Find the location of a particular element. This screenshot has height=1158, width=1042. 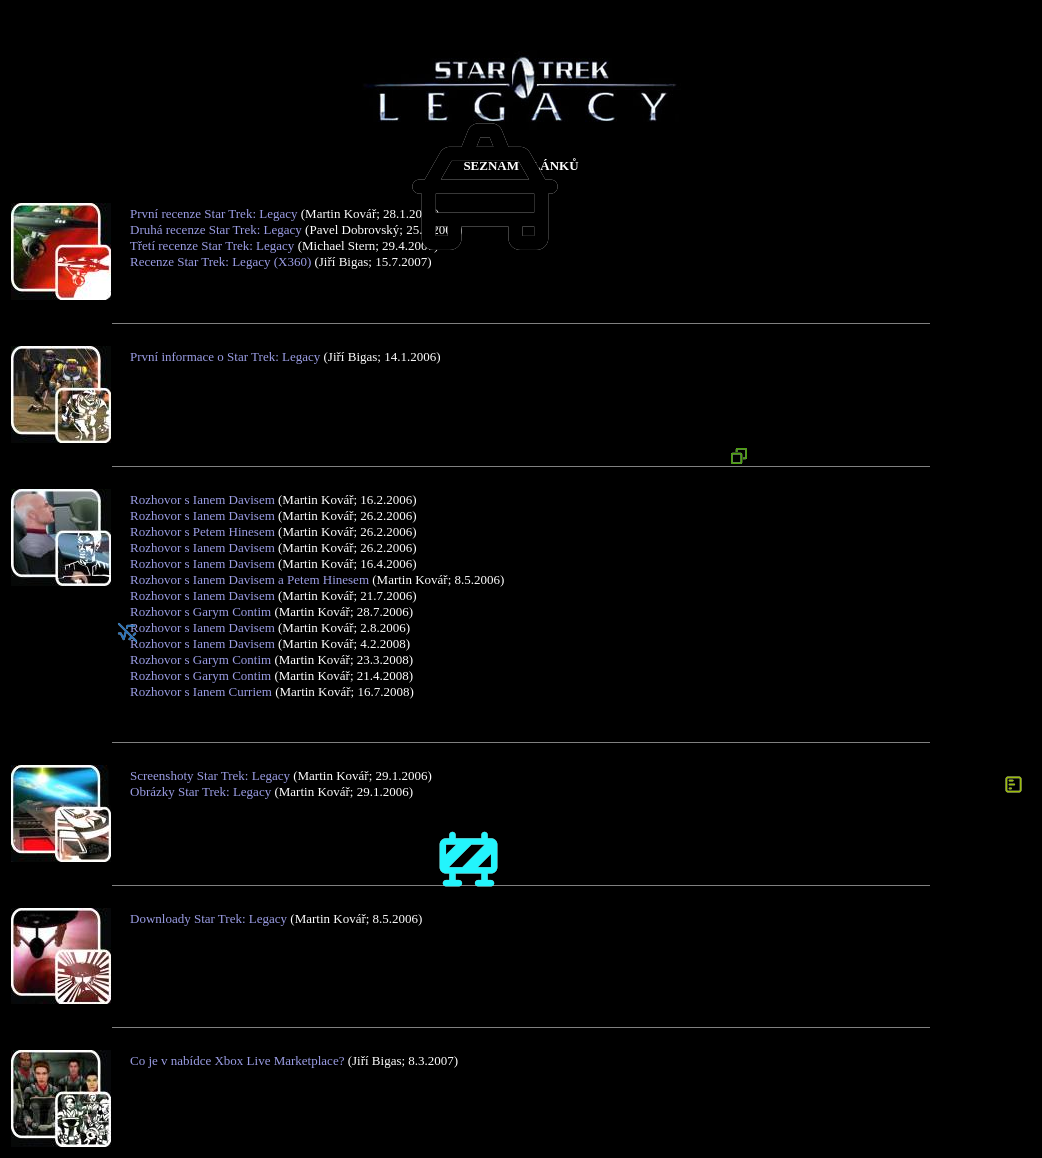

copy to clipboard is located at coordinates (739, 456).